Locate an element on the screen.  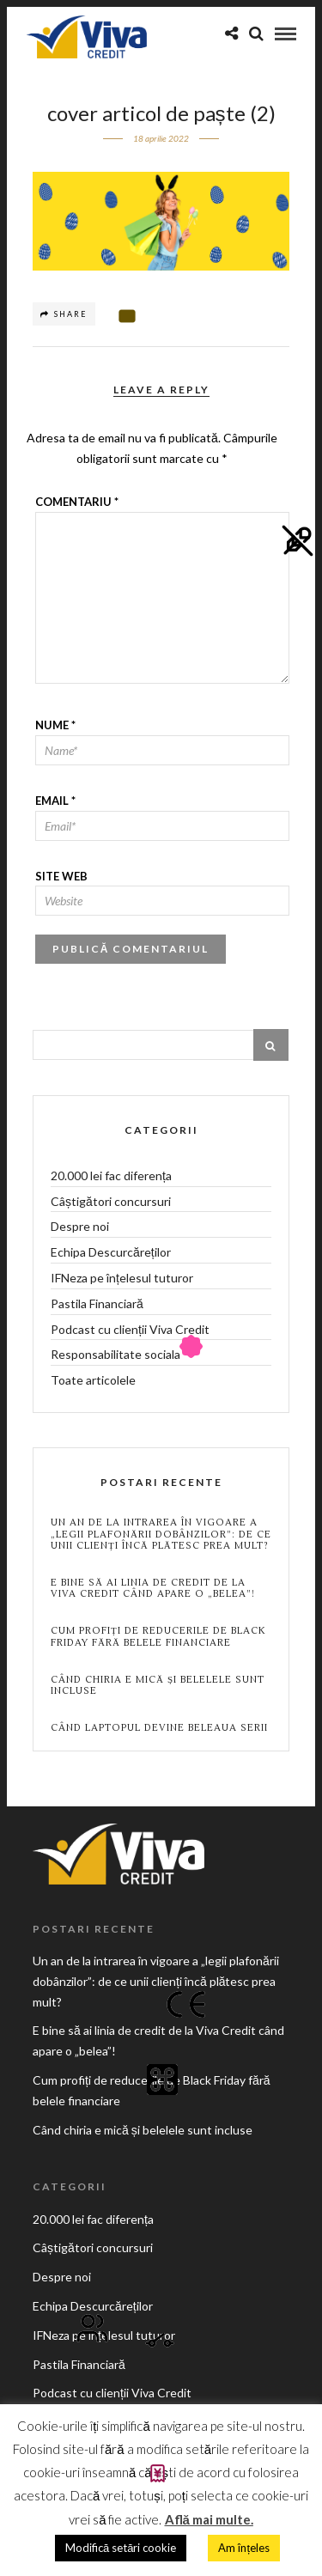
set image crop to 7:5 aspect ratio is located at coordinates (127, 316).